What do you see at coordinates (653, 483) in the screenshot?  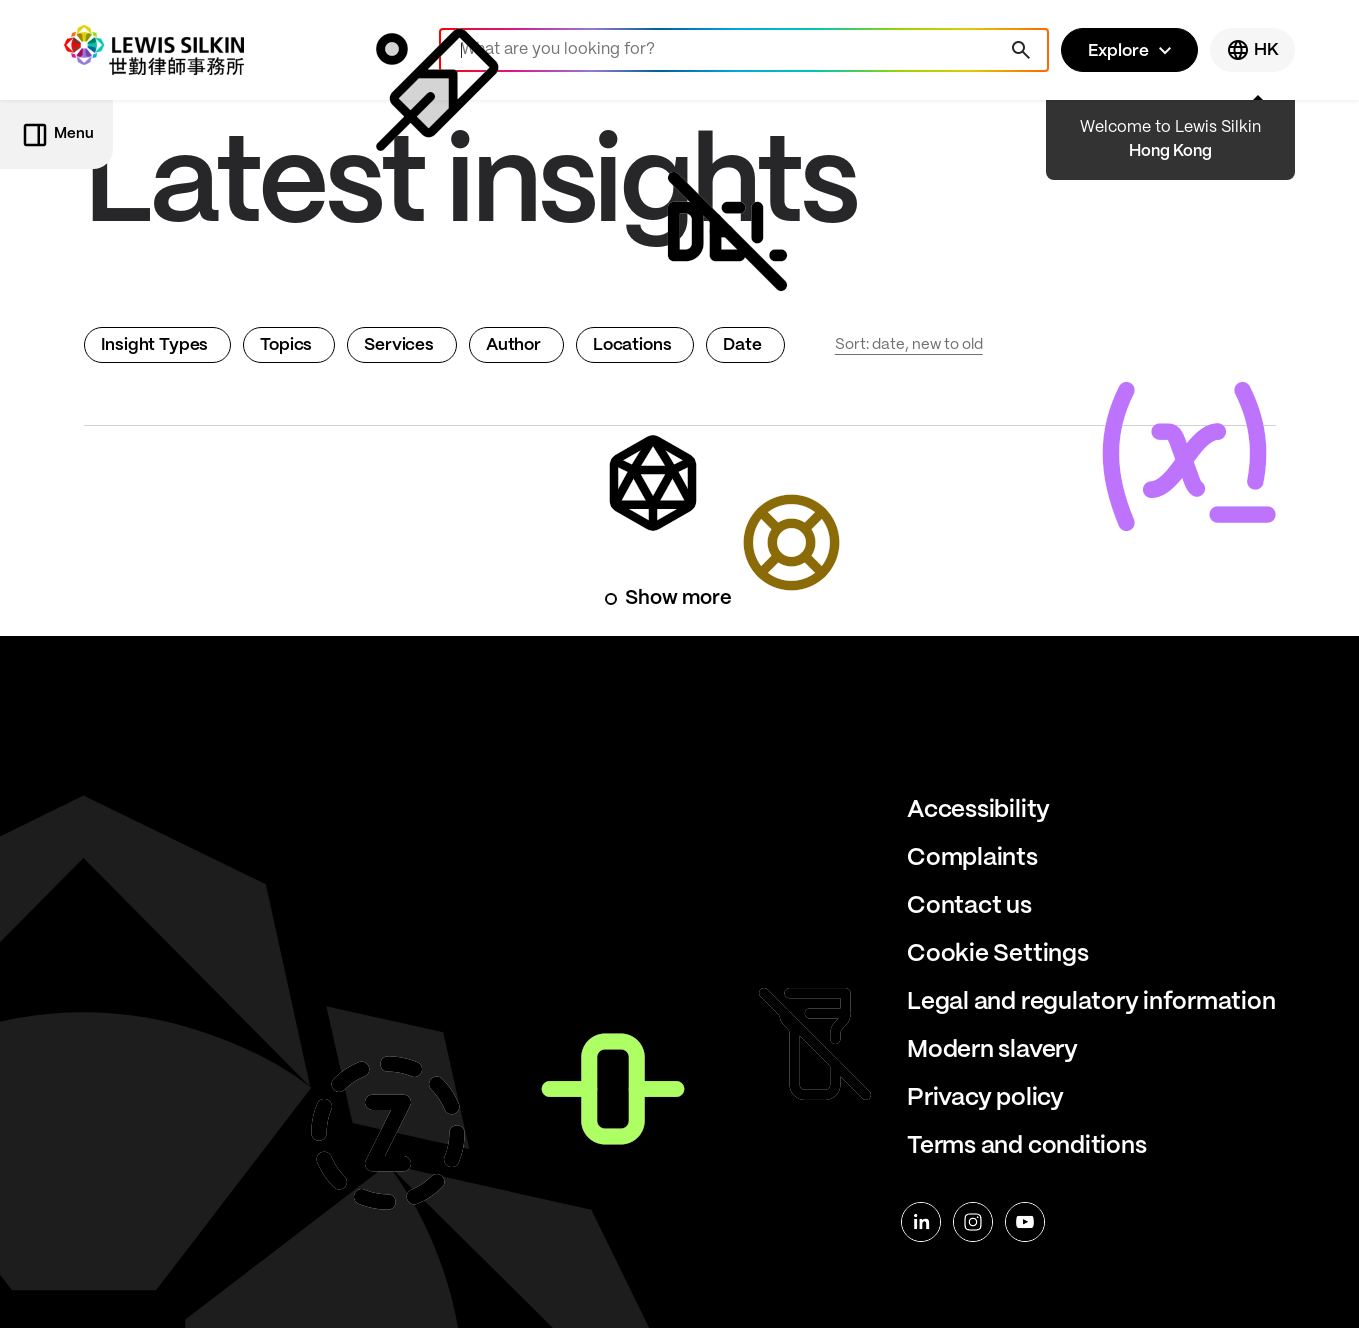 I see `view 3D model or object` at bounding box center [653, 483].